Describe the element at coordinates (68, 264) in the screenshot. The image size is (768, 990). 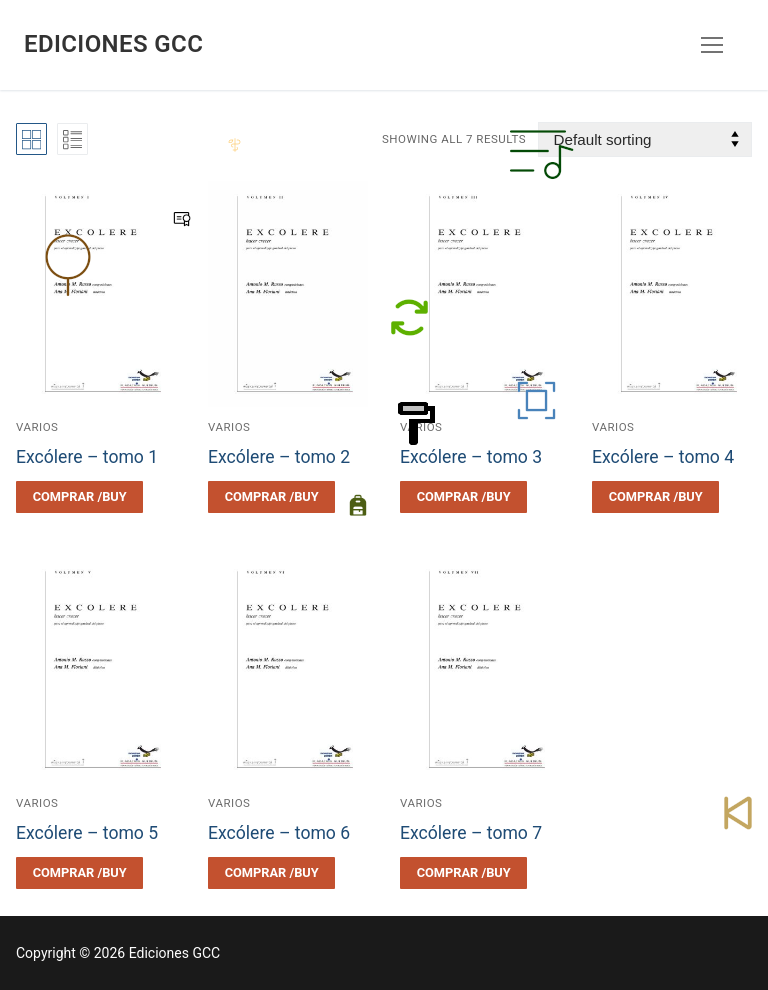
I see `select neuter or non-binary gender option` at that location.